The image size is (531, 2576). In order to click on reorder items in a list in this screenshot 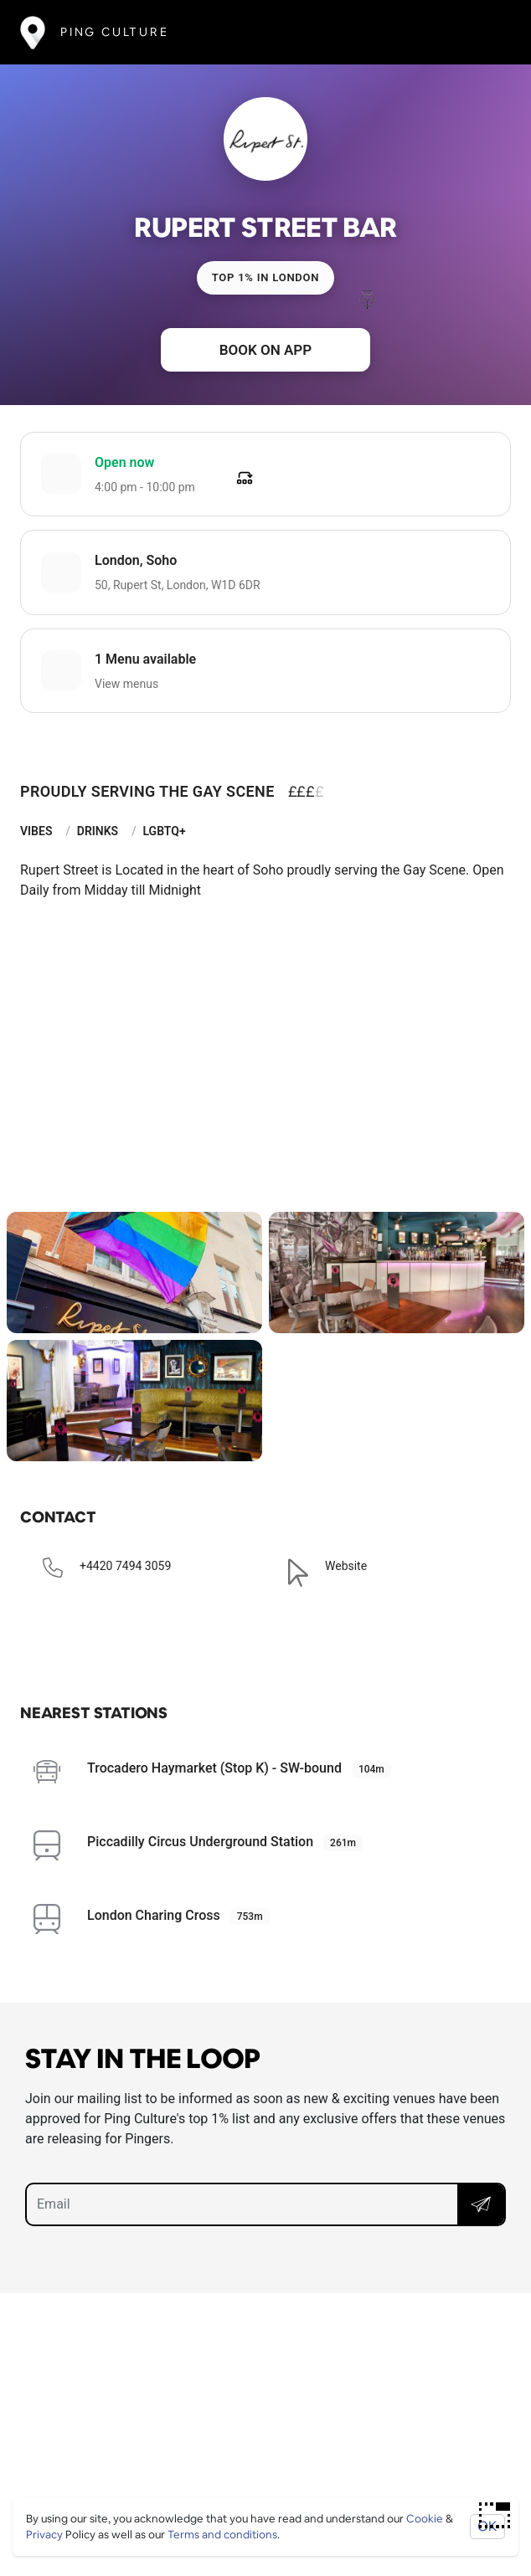, I will do `click(245, 478)`.